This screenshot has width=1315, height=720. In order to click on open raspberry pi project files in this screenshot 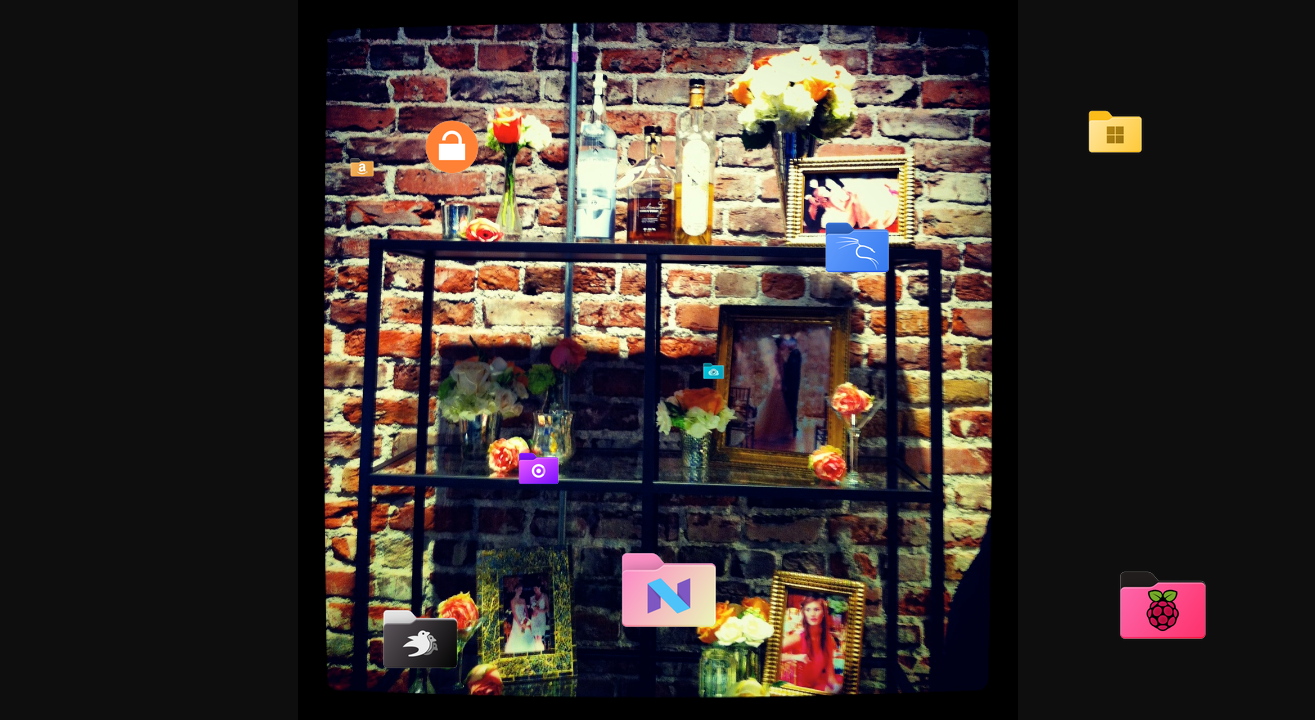, I will do `click(1162, 607)`.